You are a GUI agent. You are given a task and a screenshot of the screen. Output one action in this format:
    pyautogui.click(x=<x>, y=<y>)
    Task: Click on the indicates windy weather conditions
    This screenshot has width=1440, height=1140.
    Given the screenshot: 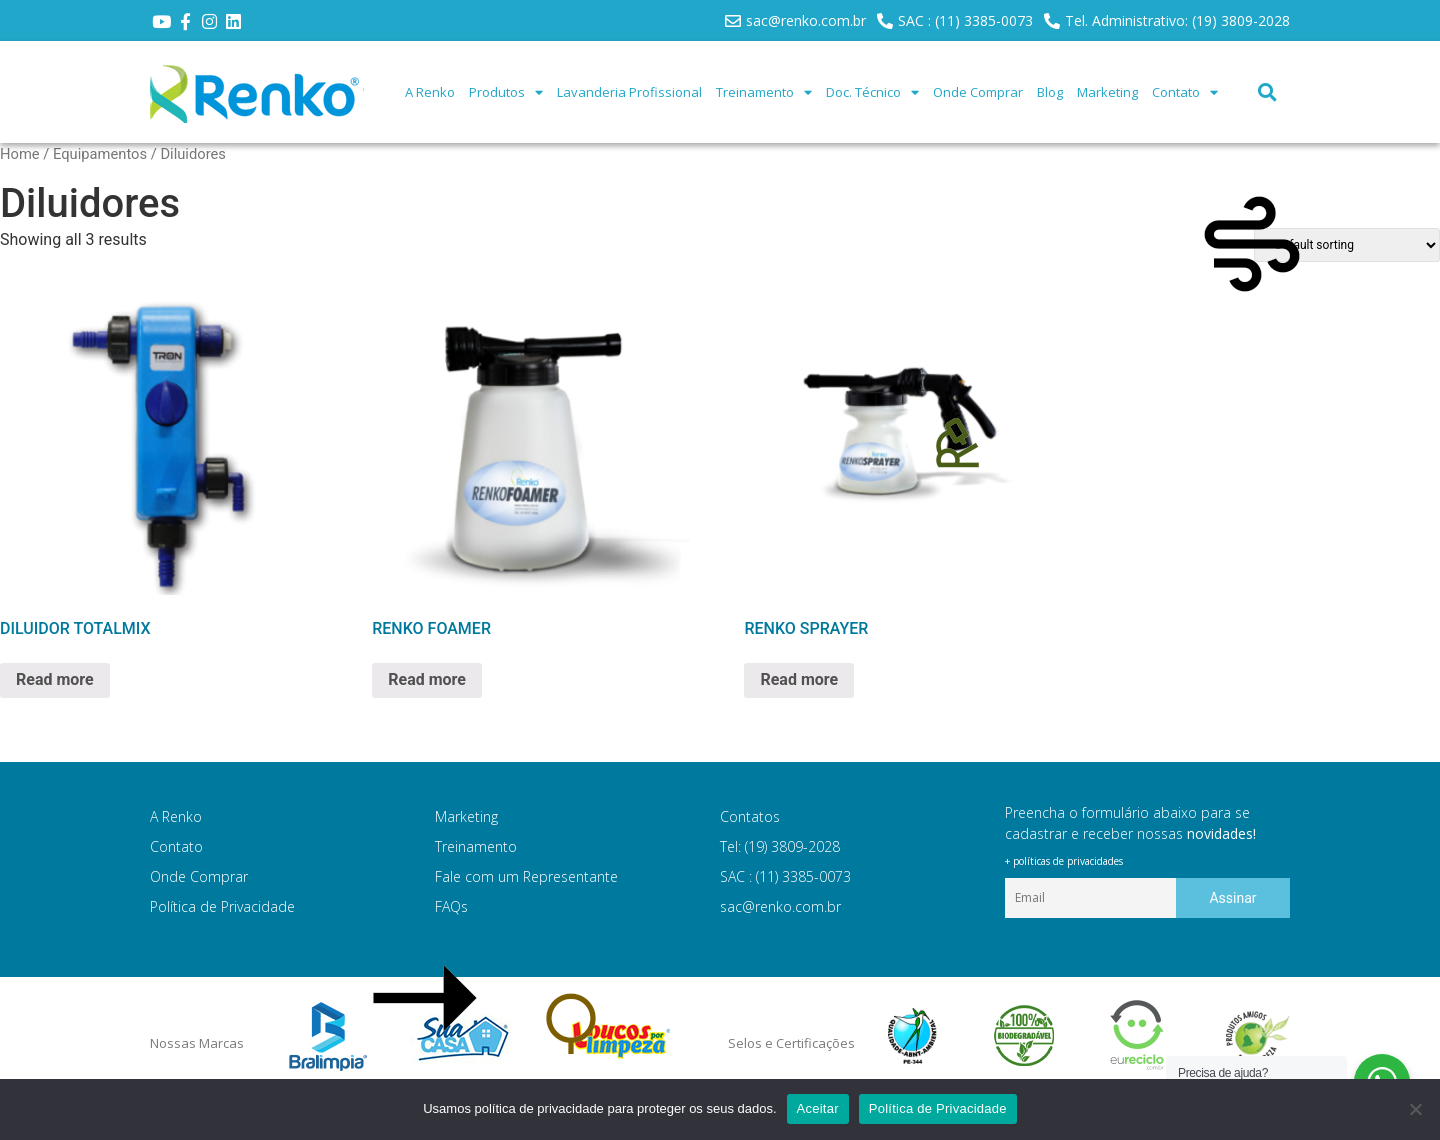 What is the action you would take?
    pyautogui.click(x=1252, y=244)
    